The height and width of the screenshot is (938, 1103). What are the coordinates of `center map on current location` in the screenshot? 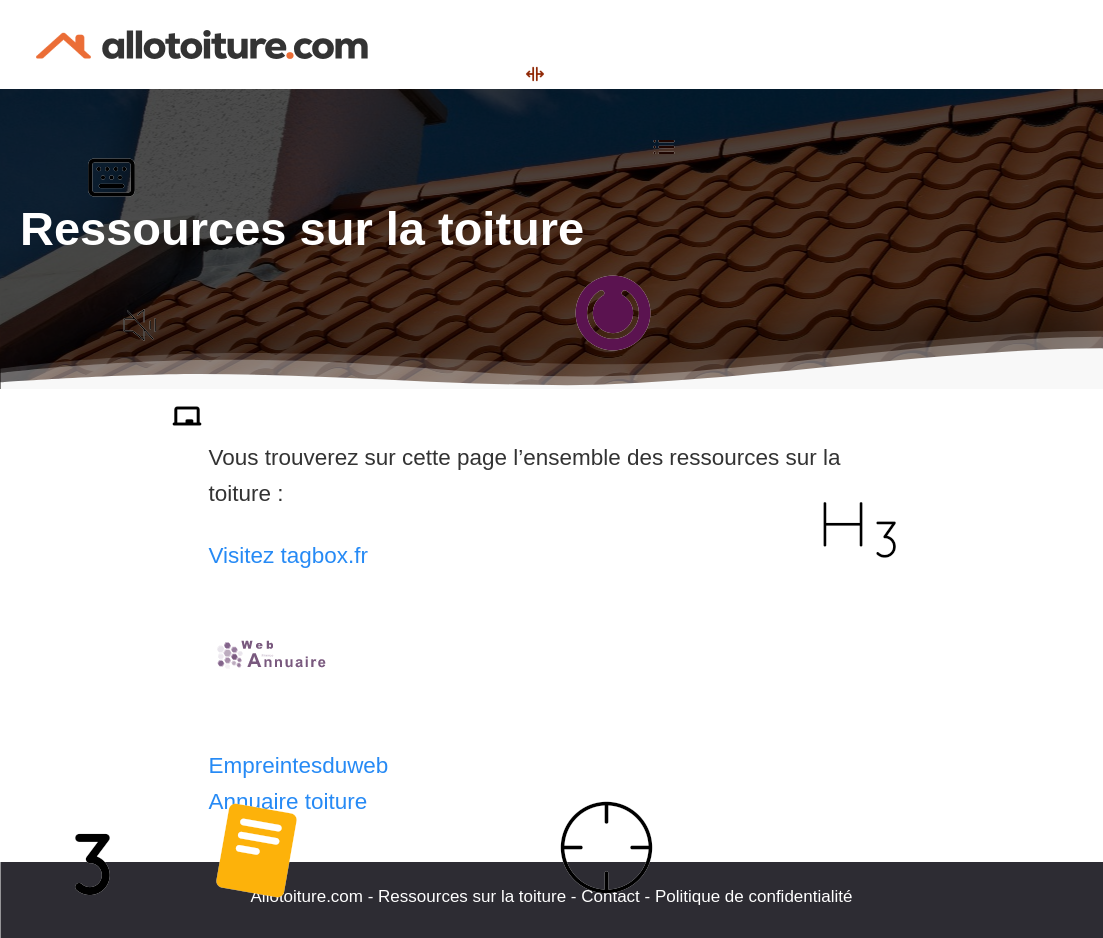 It's located at (606, 847).